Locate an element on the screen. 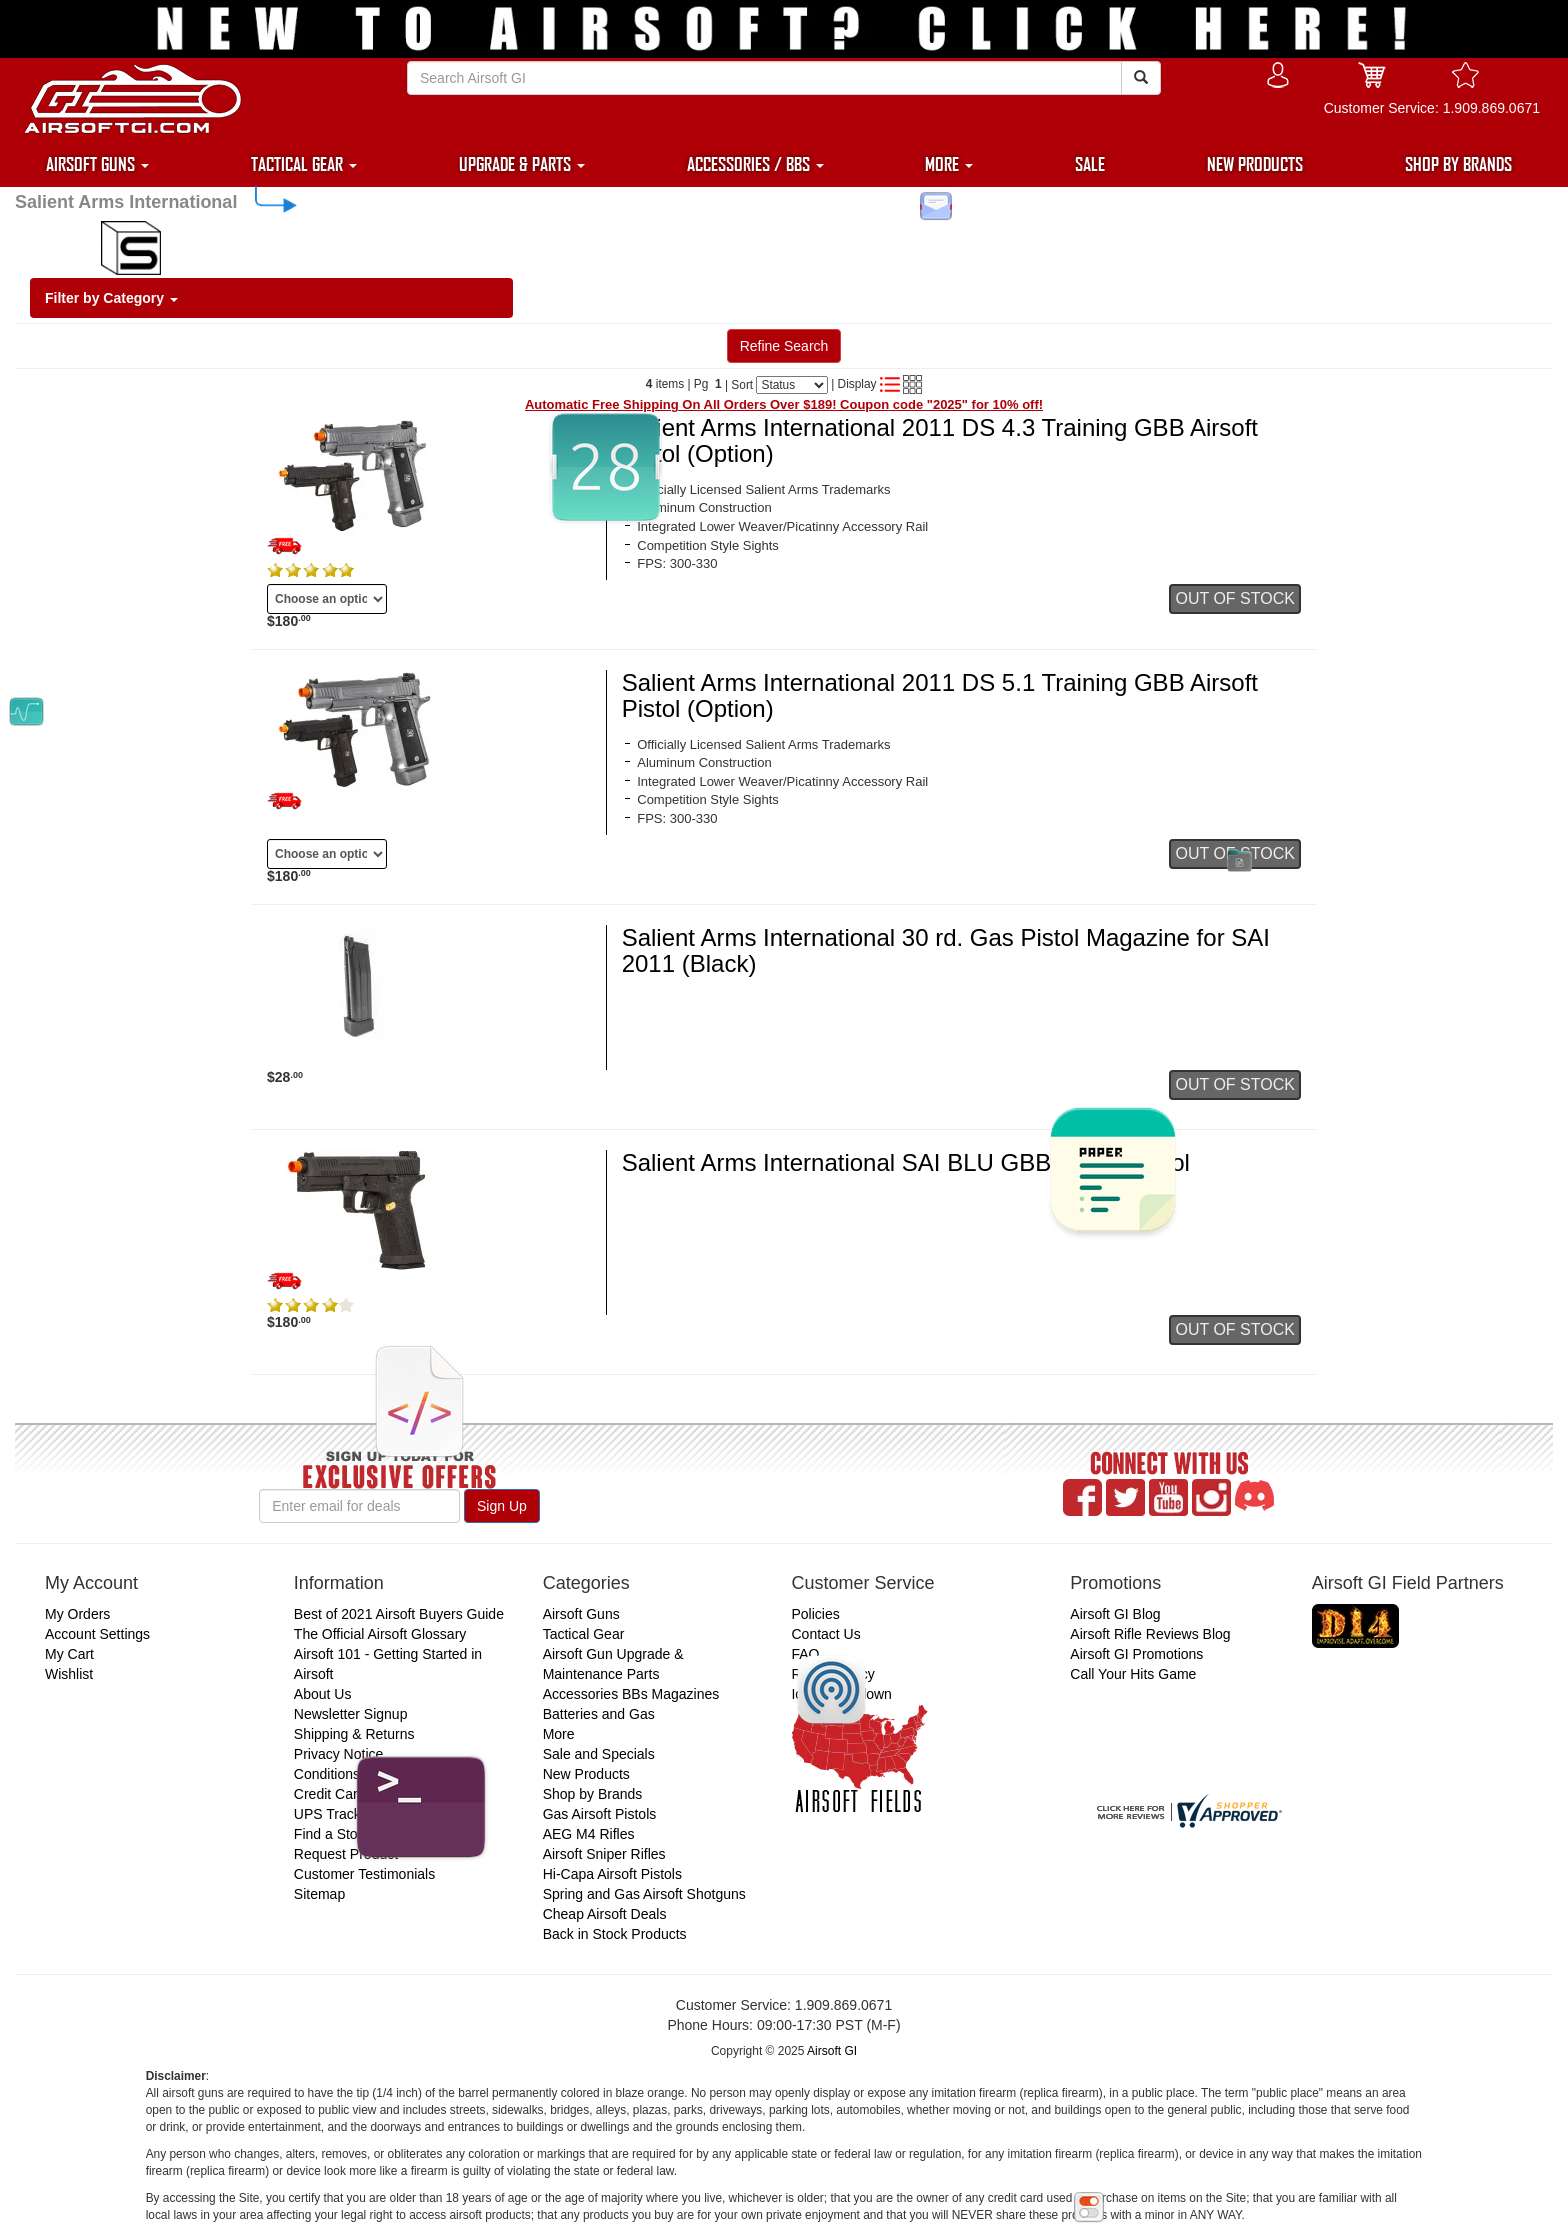  open the mail application is located at coordinates (936, 206).